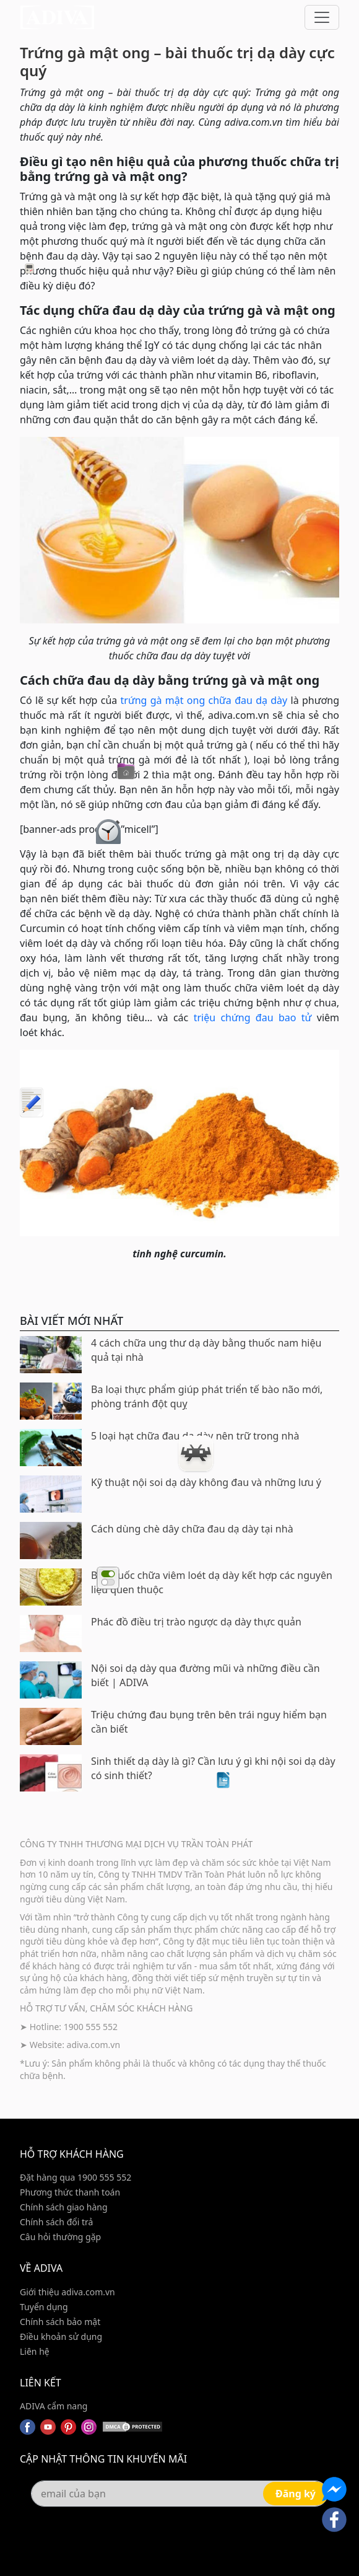 Image resolution: width=359 pixels, height=2576 pixels. I want to click on open libreoffice writer application, so click(223, 1780).